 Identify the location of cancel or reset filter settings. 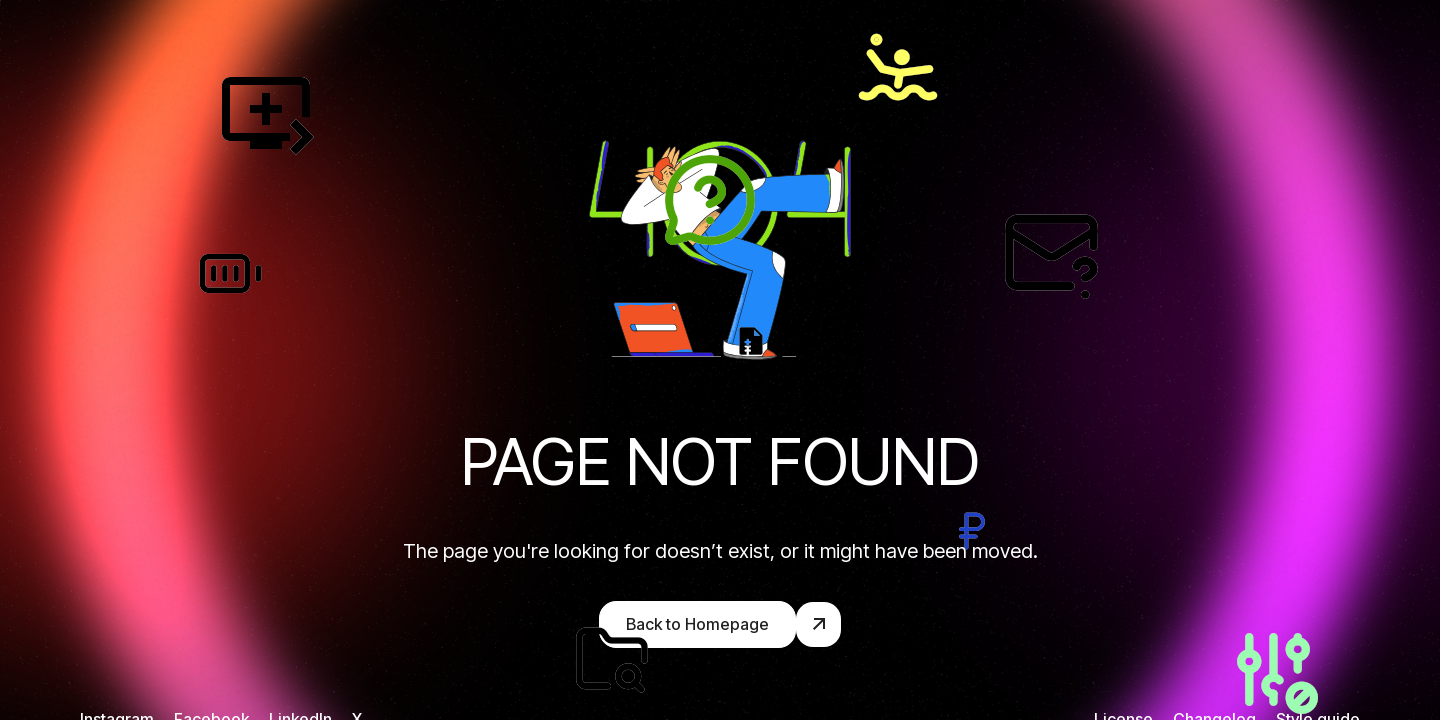
(1273, 669).